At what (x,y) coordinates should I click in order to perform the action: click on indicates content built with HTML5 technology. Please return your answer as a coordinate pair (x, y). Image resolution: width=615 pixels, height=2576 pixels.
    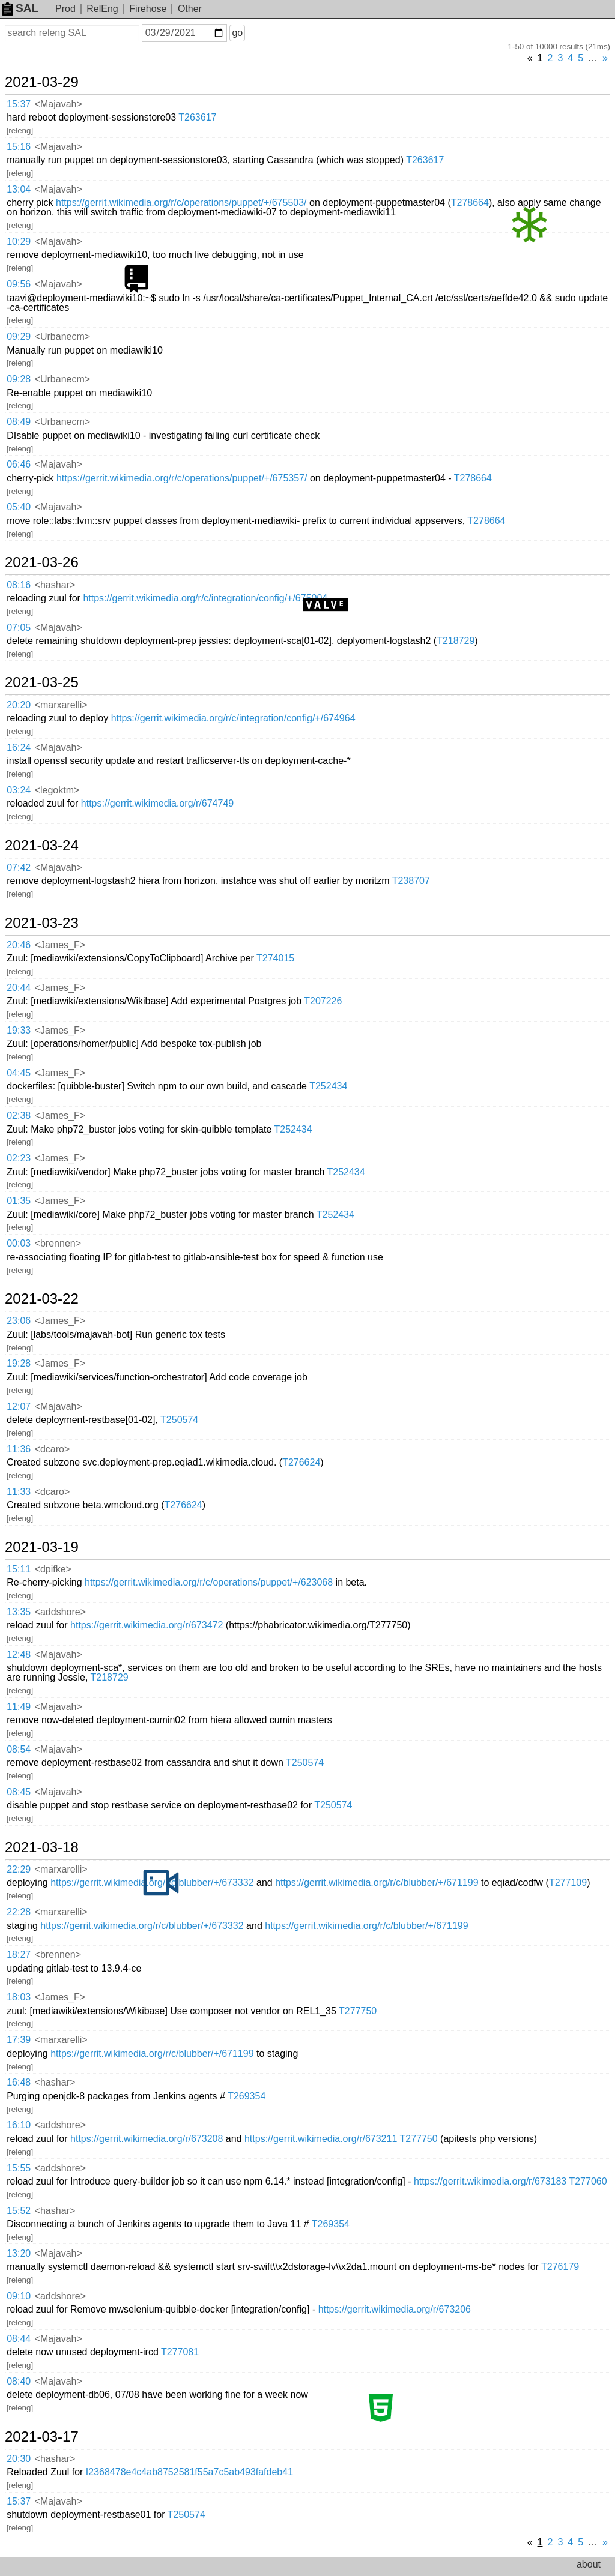
    Looking at the image, I should click on (381, 2408).